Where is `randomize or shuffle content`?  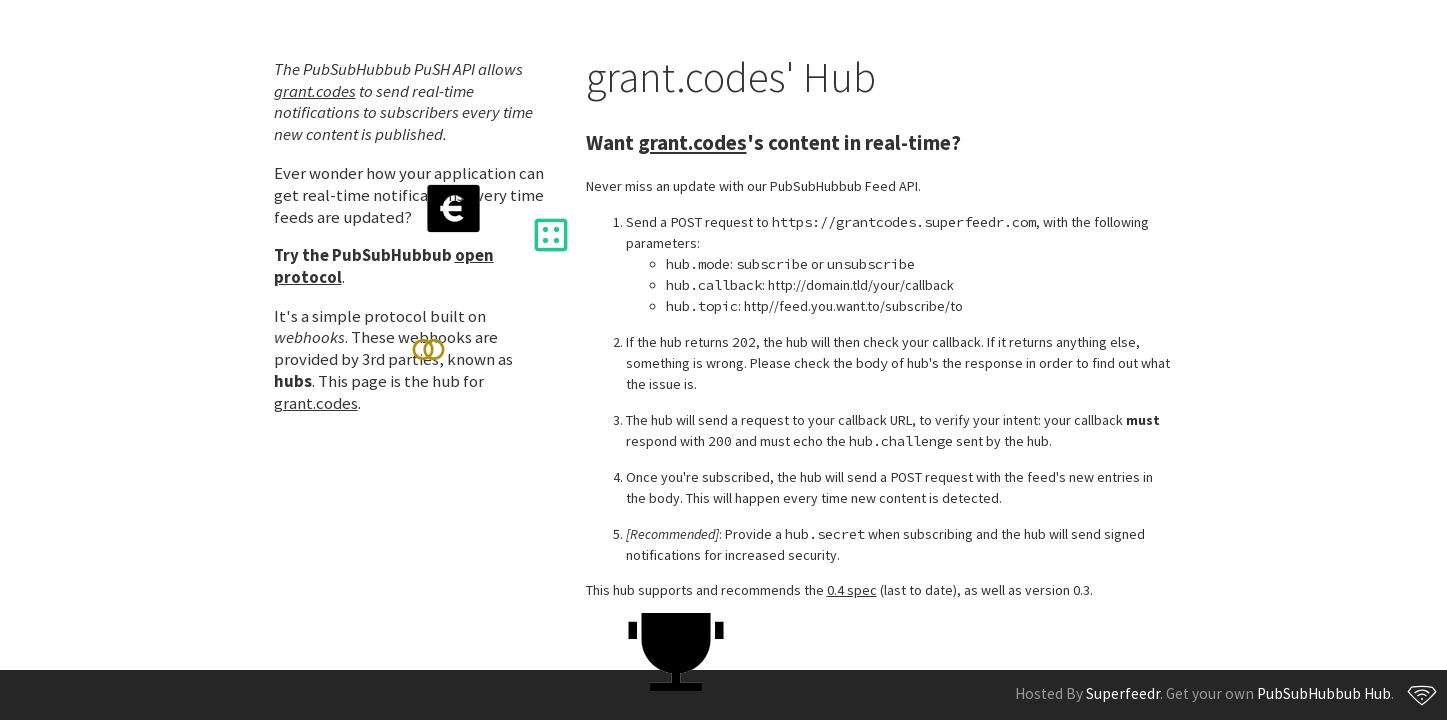 randomize or shuffle content is located at coordinates (551, 235).